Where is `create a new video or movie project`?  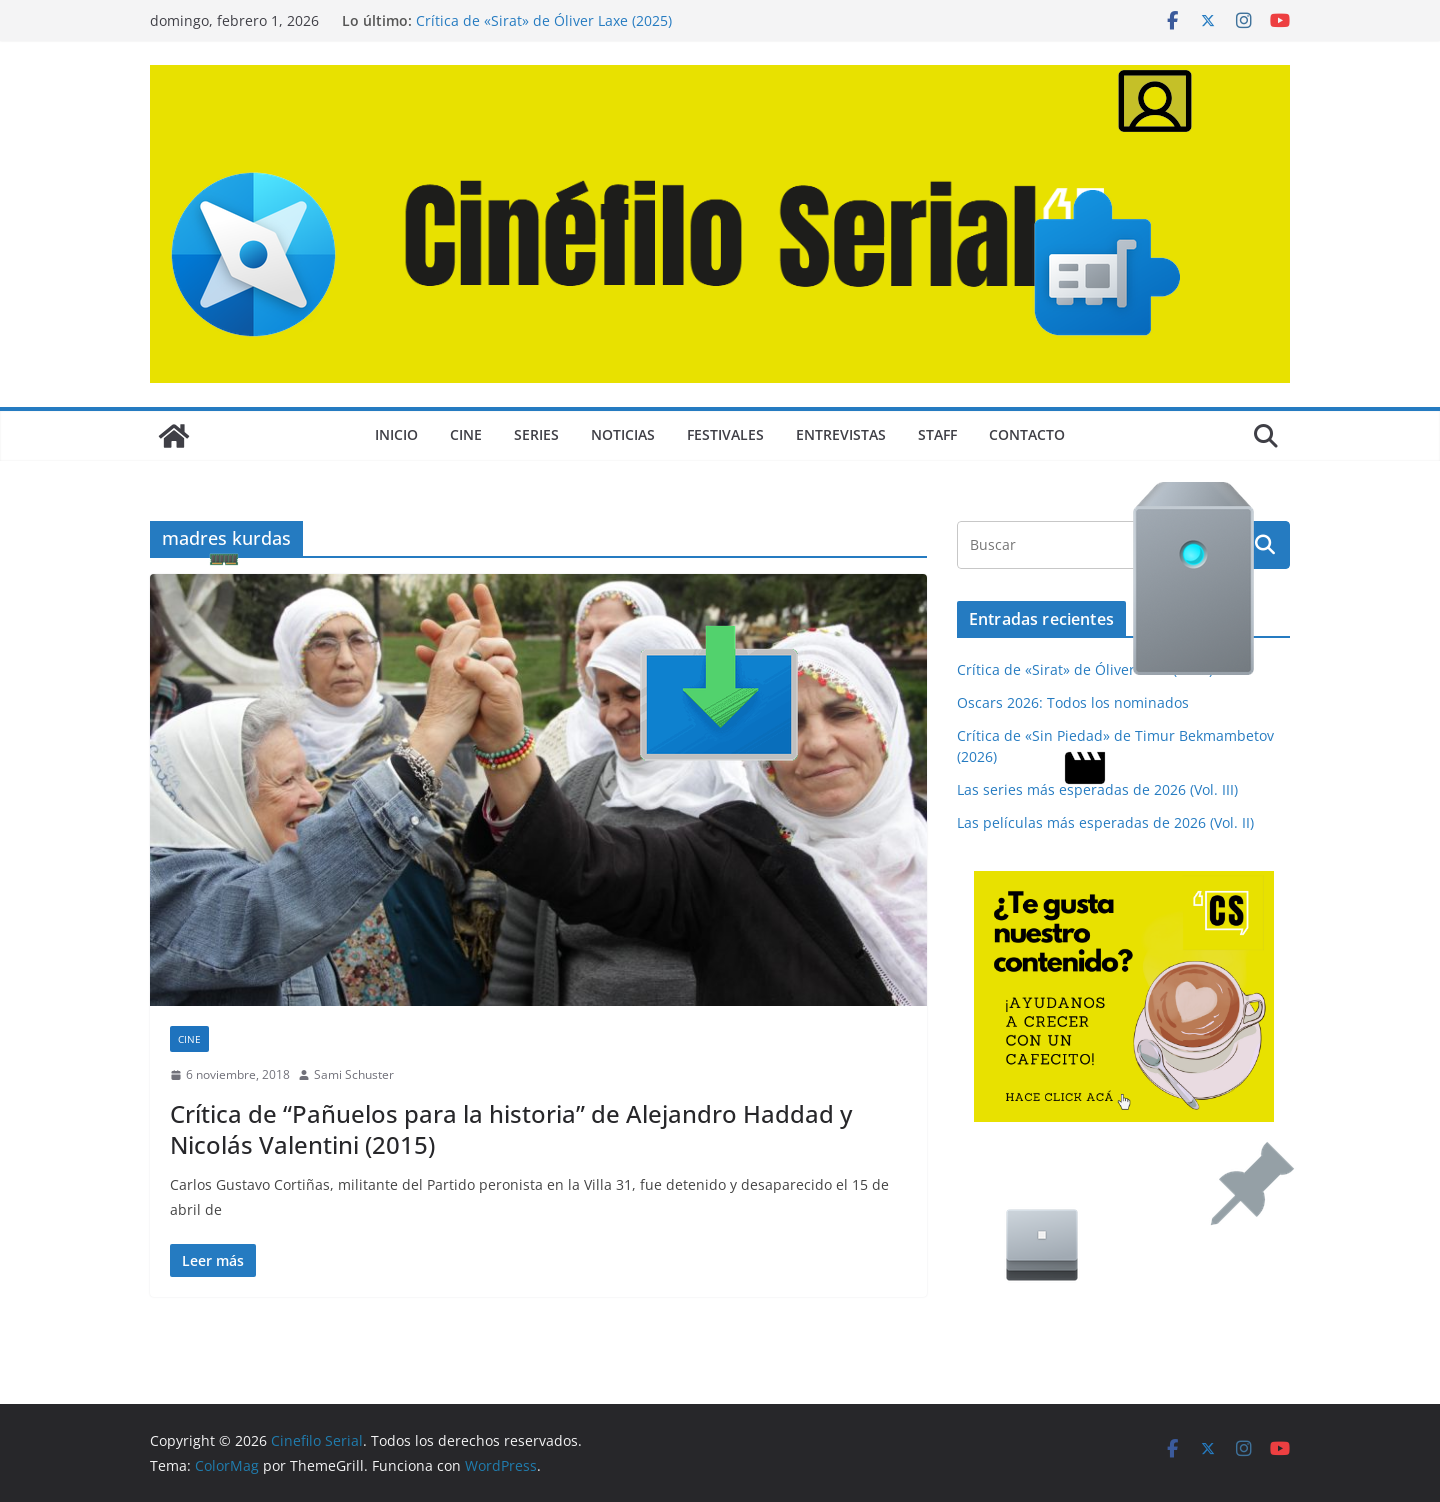
create a new video or movie project is located at coordinates (1085, 768).